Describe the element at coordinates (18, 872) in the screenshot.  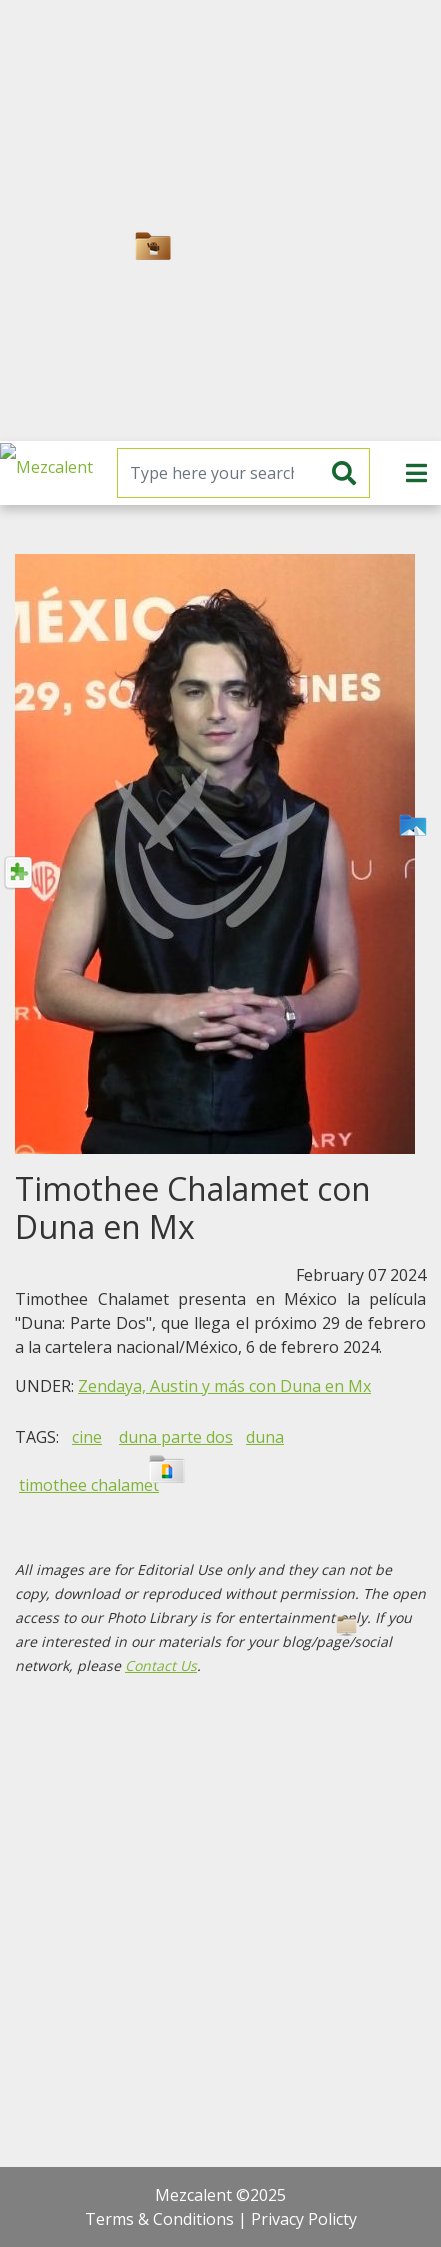
I see `an extension or plugin file type` at that location.